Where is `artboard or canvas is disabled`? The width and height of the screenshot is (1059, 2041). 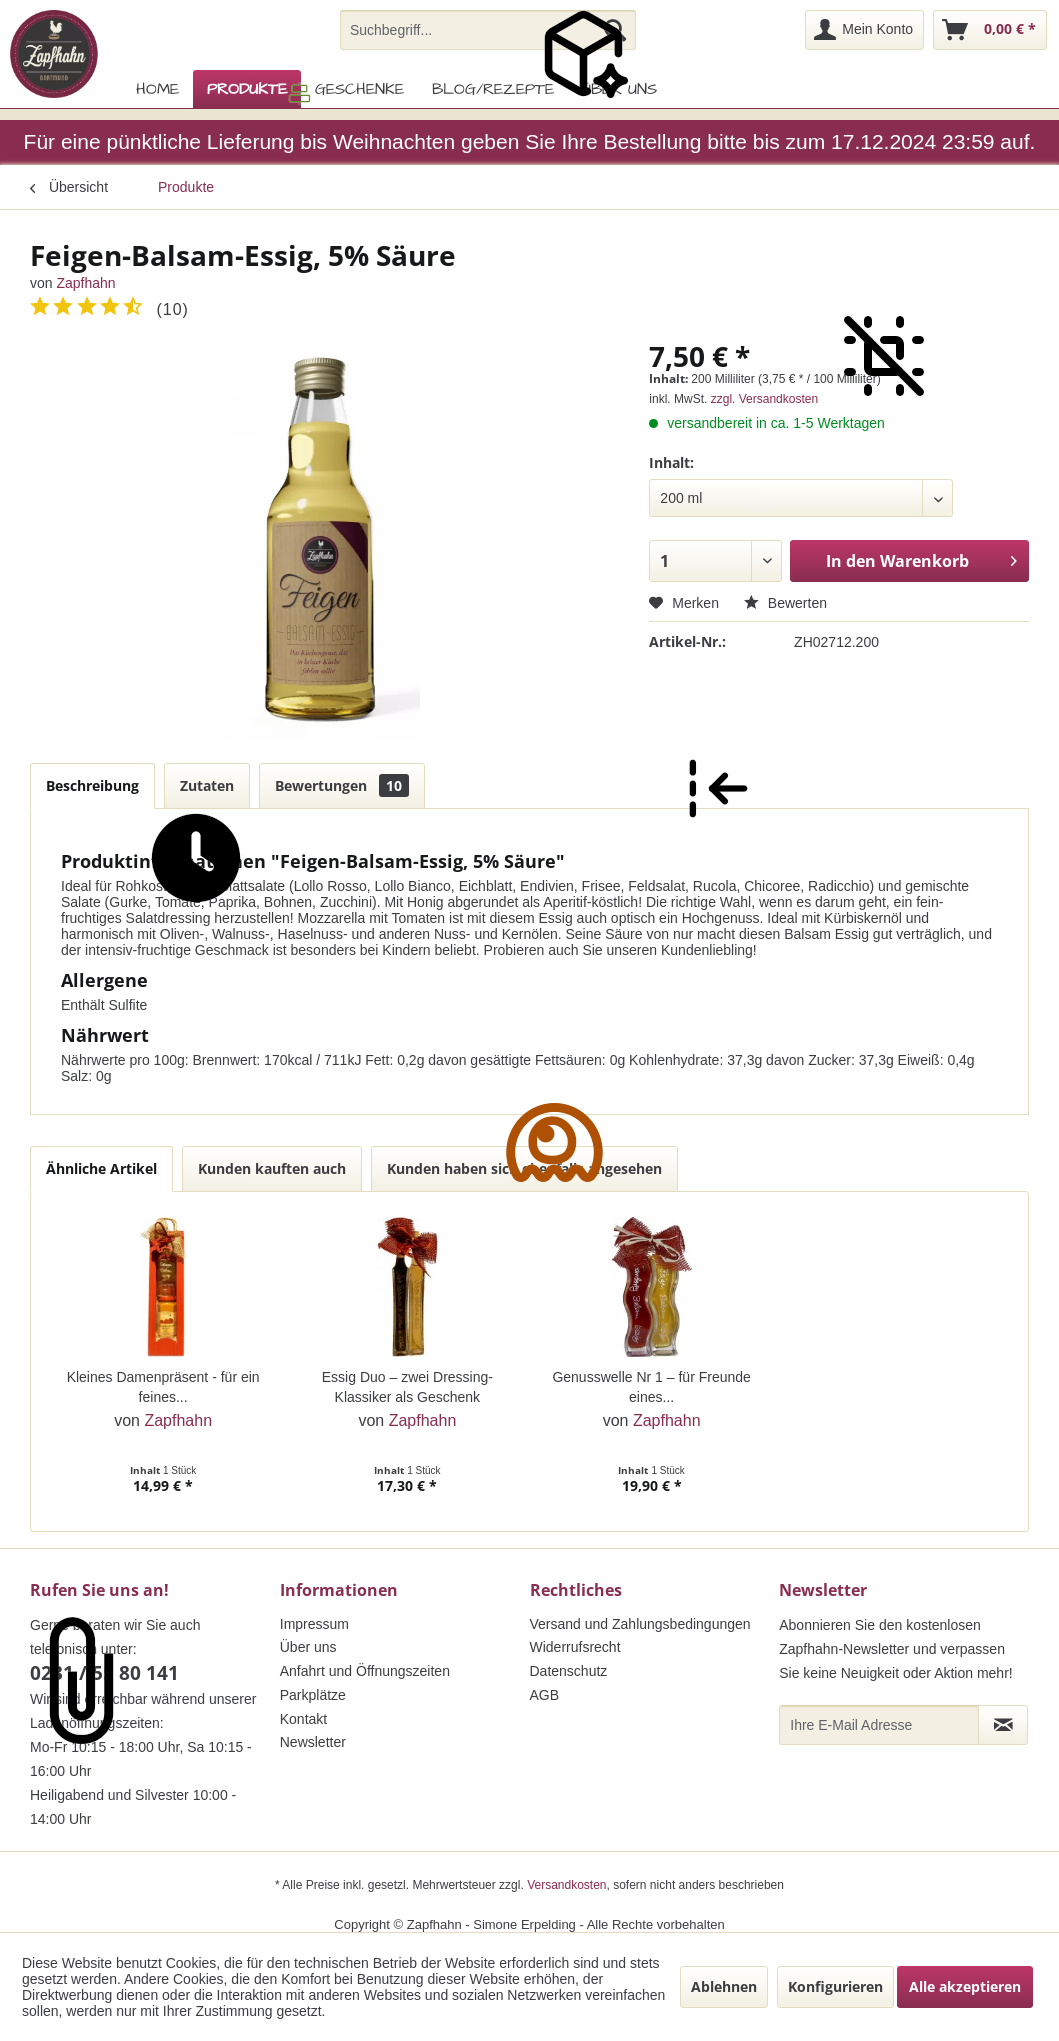 artboard or canvas is disabled is located at coordinates (884, 356).